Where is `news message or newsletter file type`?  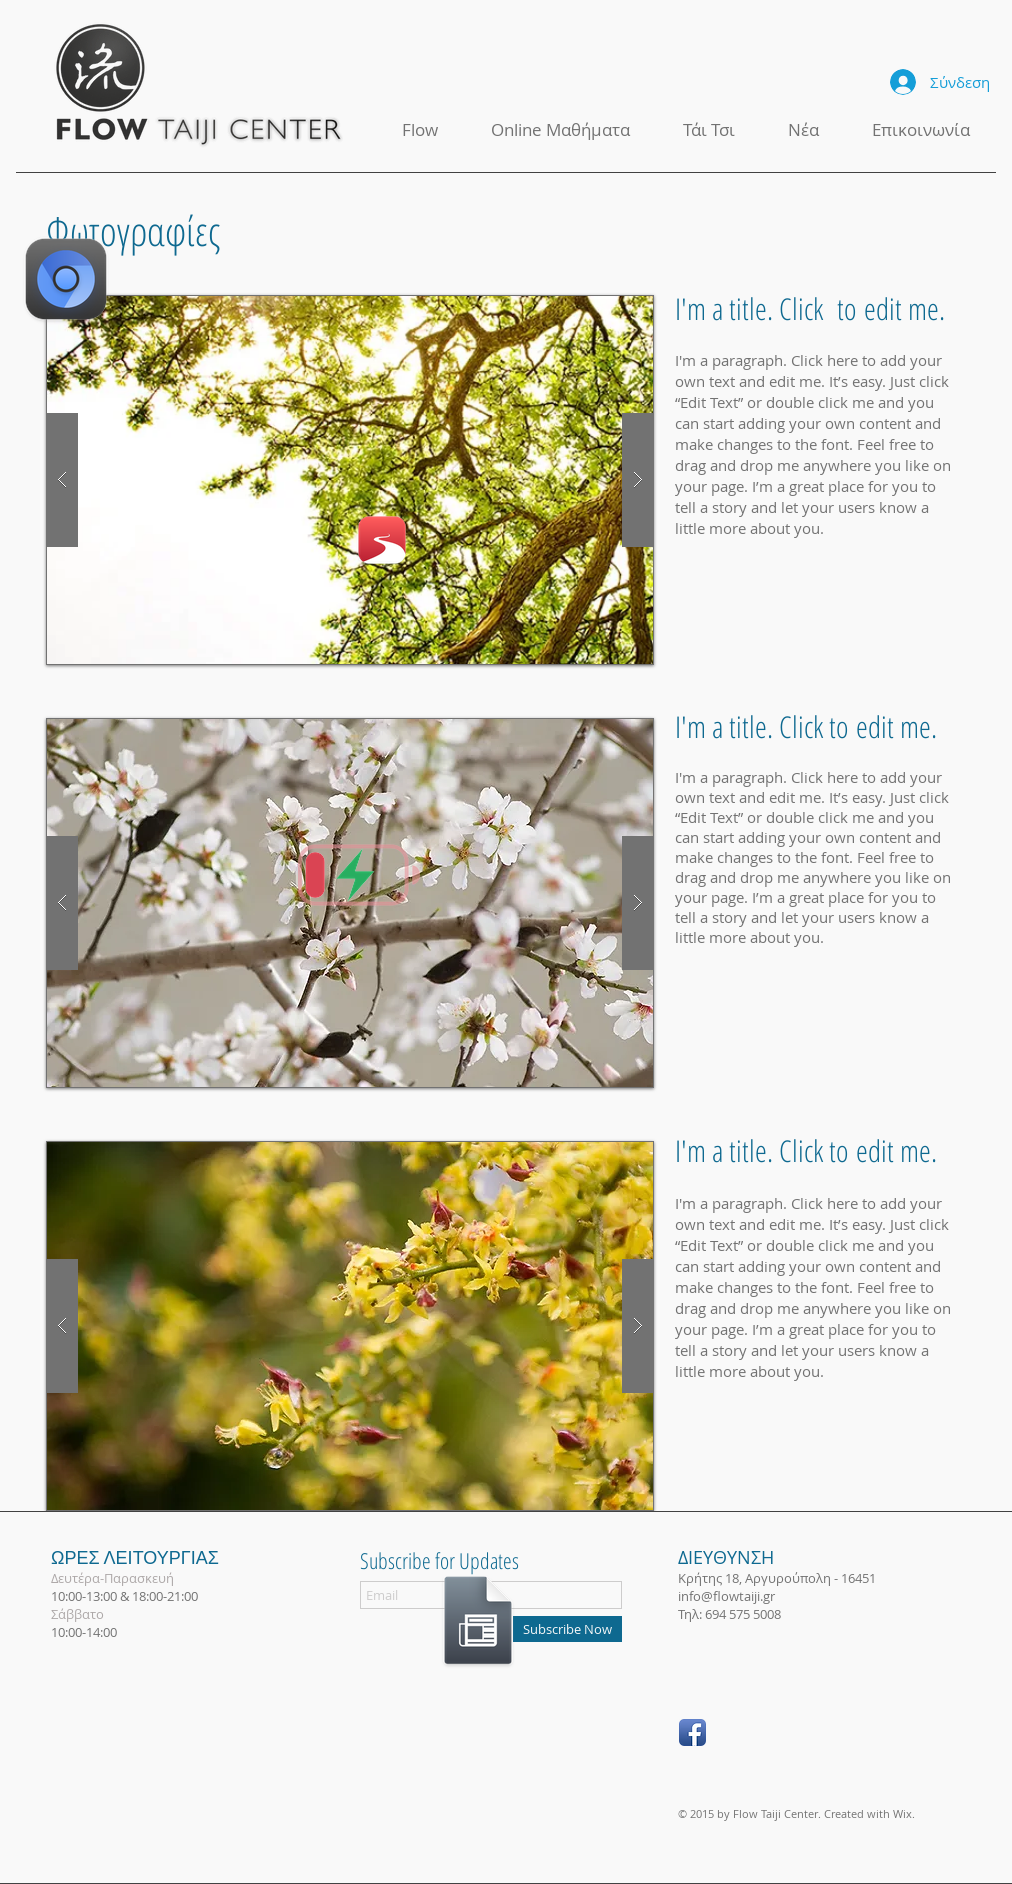
news message or newsletter file type is located at coordinates (478, 1622).